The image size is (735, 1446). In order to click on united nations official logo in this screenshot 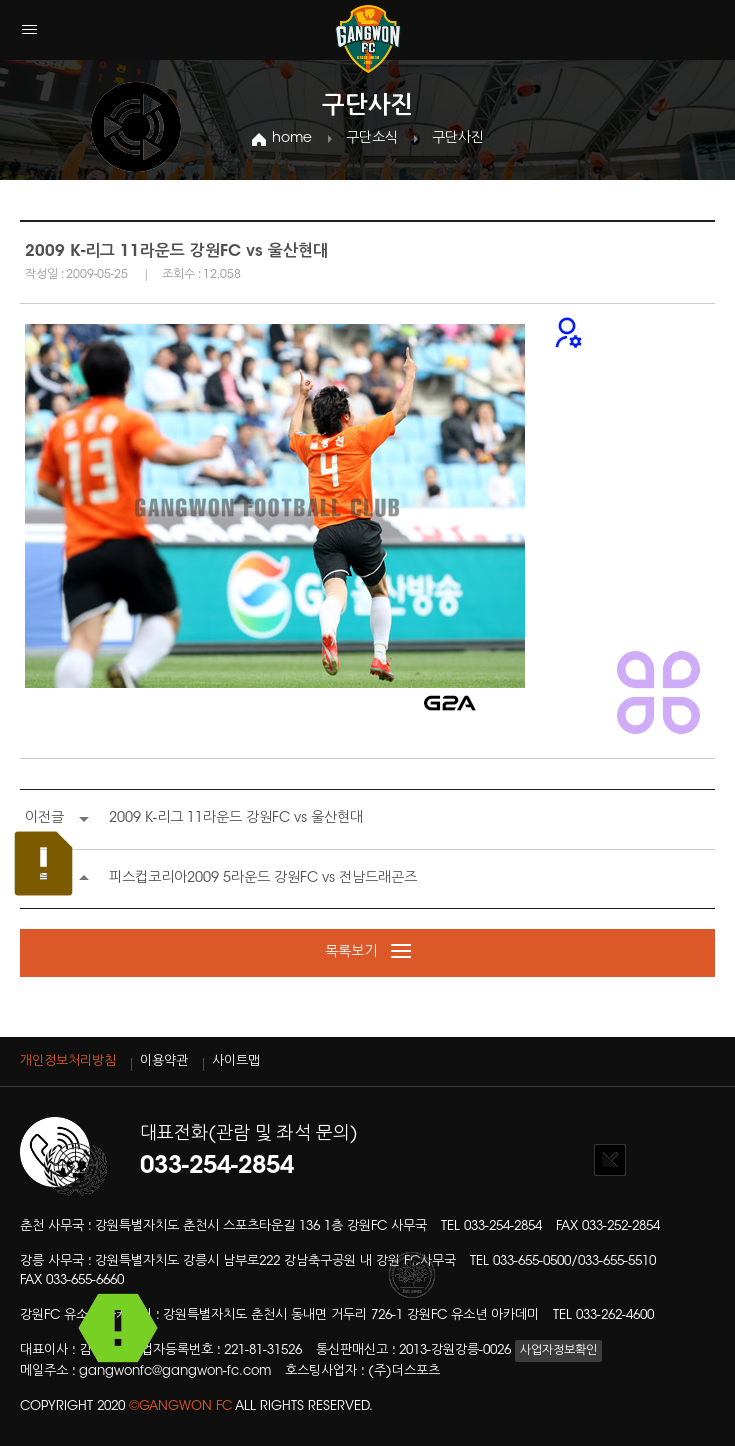, I will do `click(75, 1169)`.